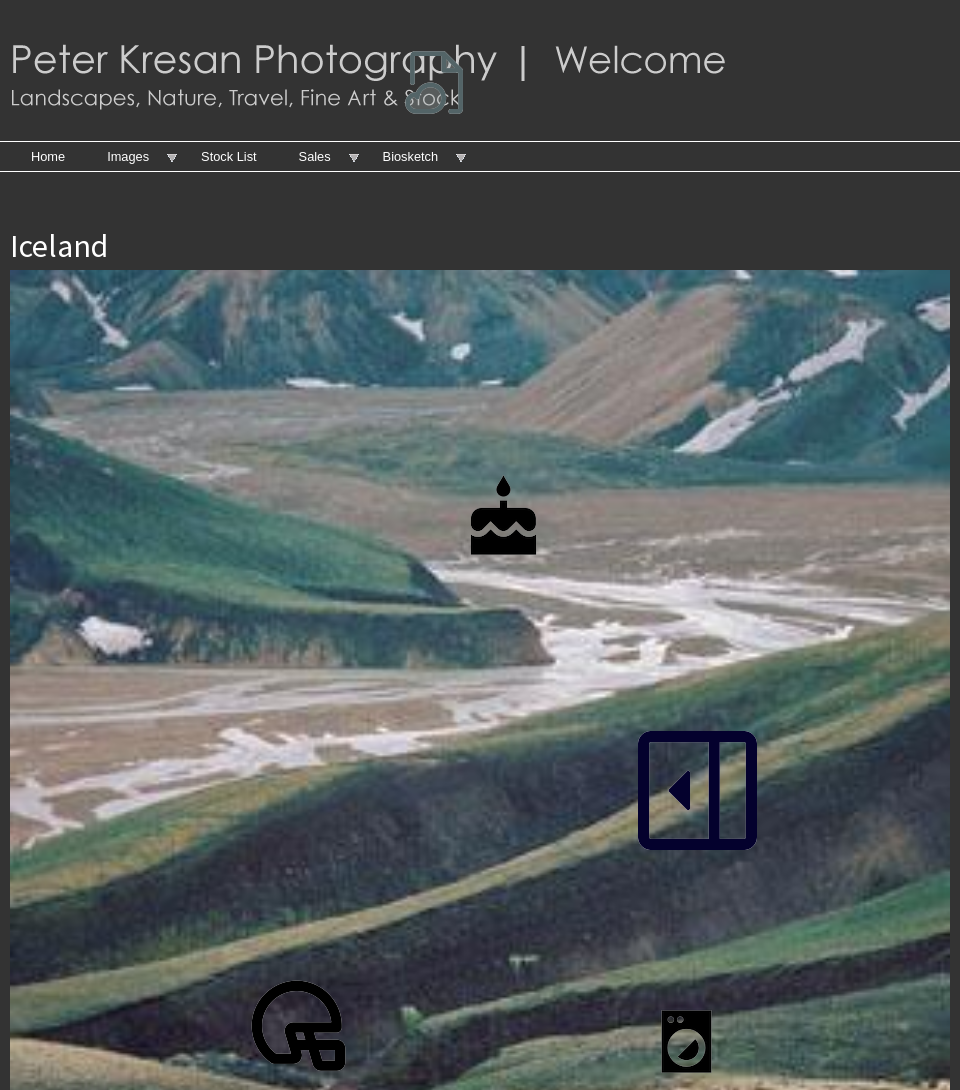  What do you see at coordinates (436, 82) in the screenshot?
I see `access cloud-stored files` at bounding box center [436, 82].